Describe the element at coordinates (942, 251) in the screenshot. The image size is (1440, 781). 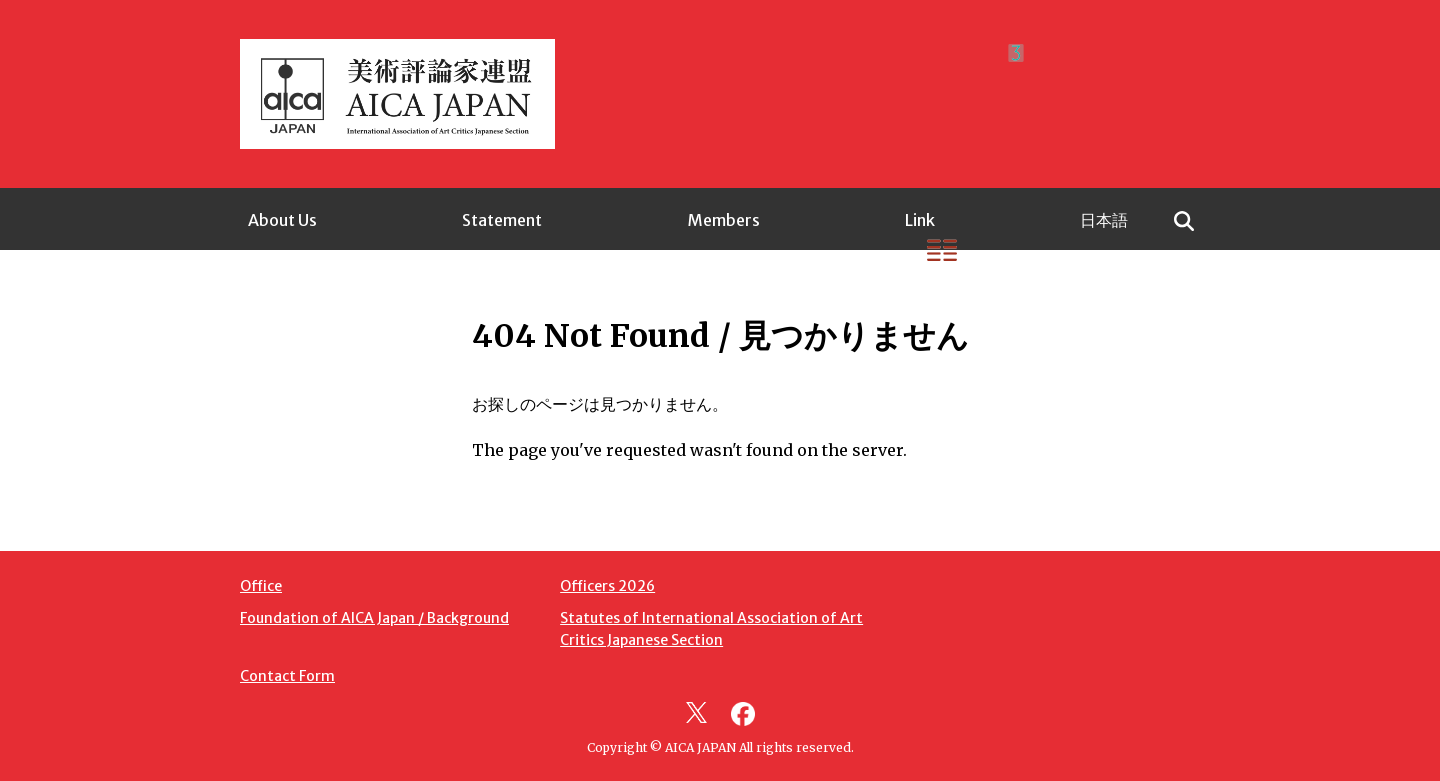
I see `switch to multi-column text layout` at that location.